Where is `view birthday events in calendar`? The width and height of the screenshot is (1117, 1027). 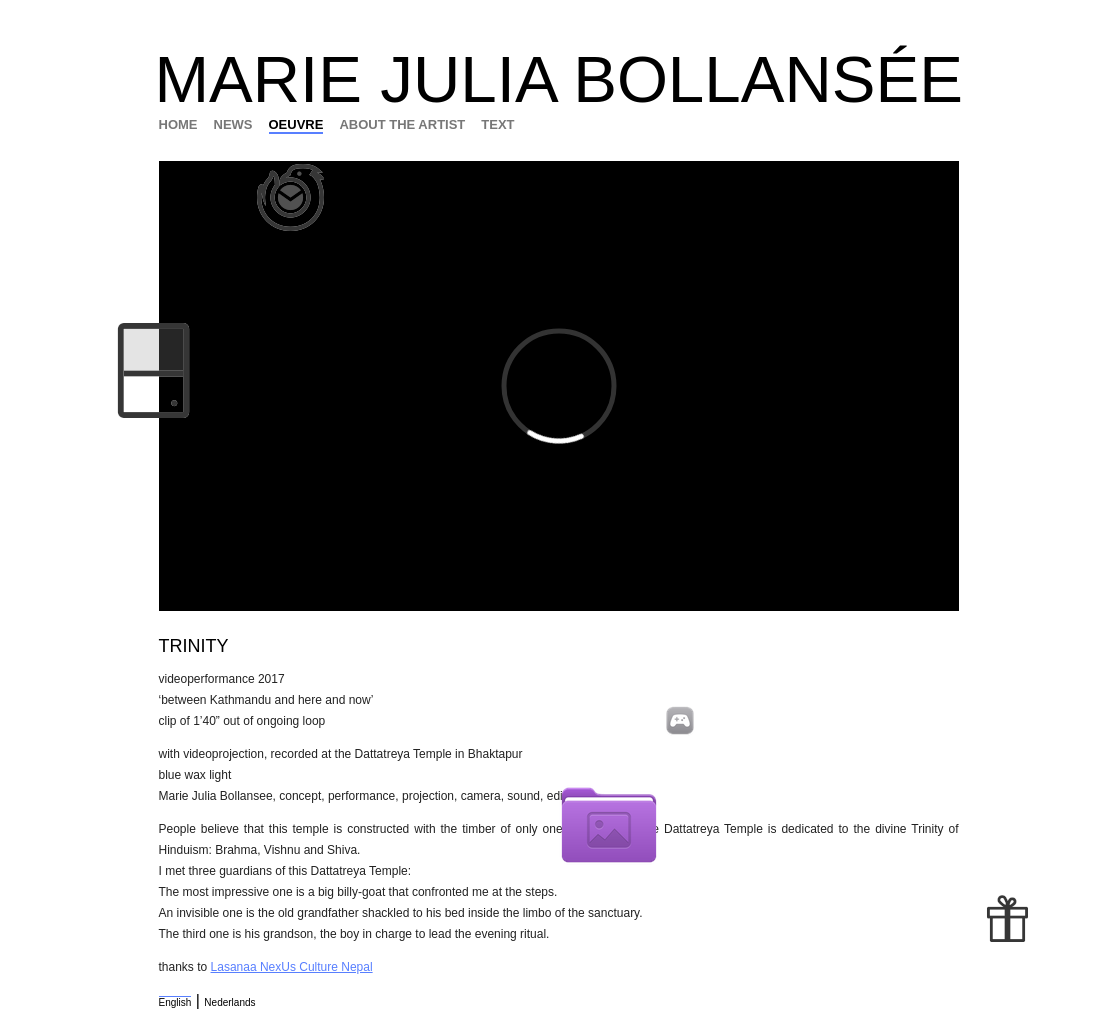
view birthday events in calendar is located at coordinates (1007, 918).